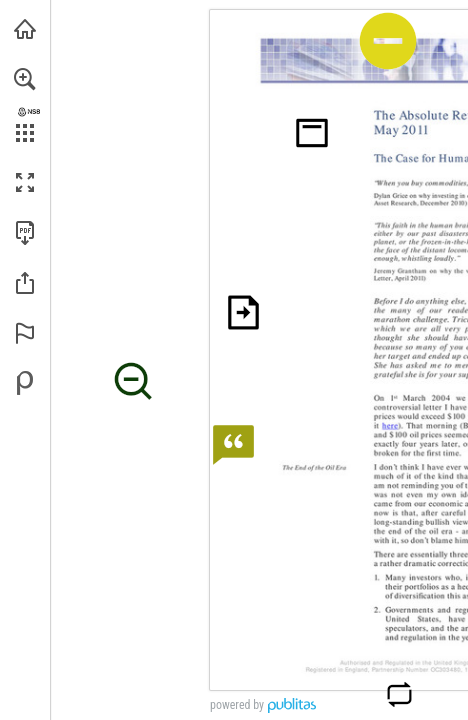 The height and width of the screenshot is (720, 468). I want to click on zoom out to see more content, so click(133, 381).